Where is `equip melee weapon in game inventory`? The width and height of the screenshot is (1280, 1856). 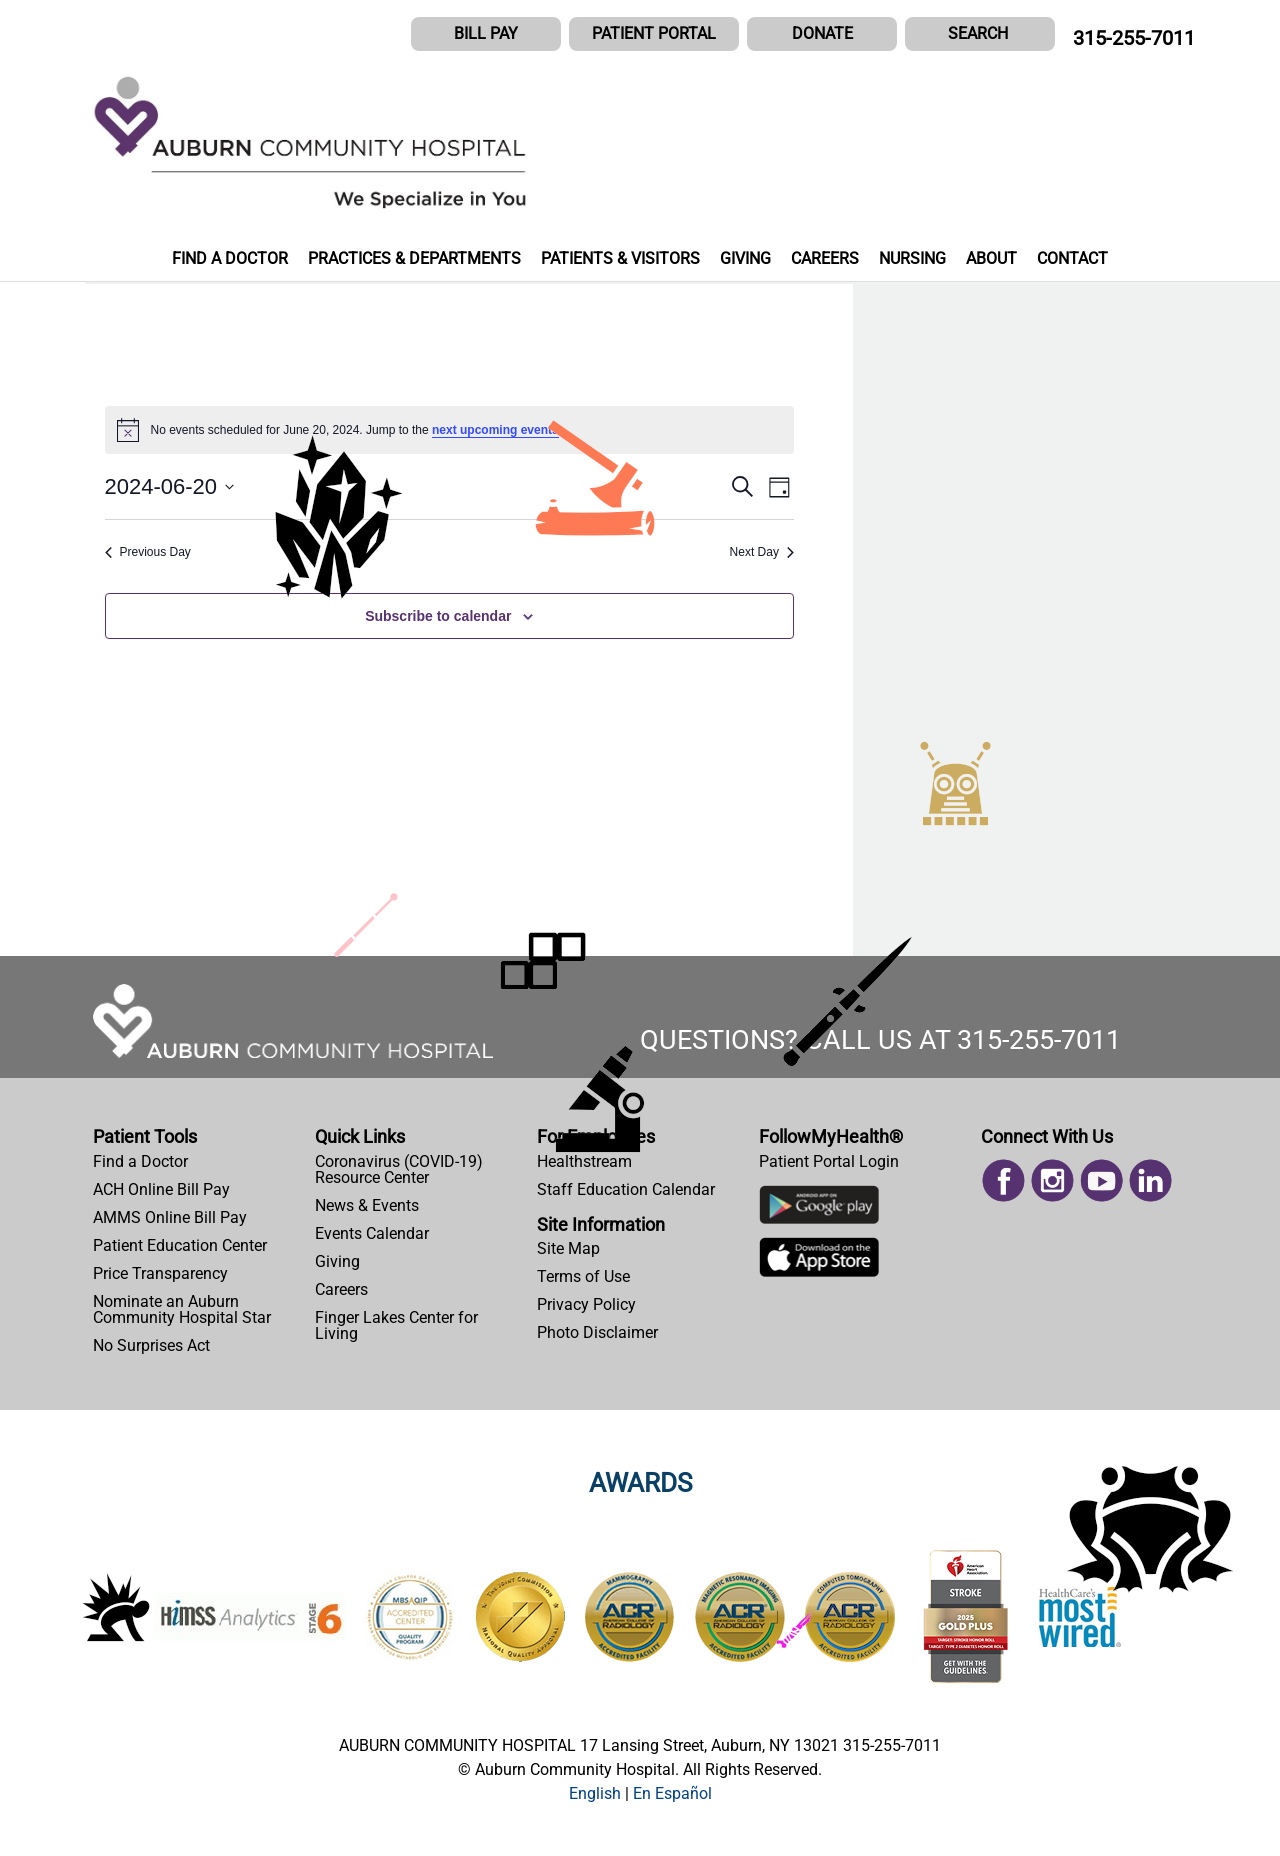 equip melee weapon in game inventory is located at coordinates (366, 925).